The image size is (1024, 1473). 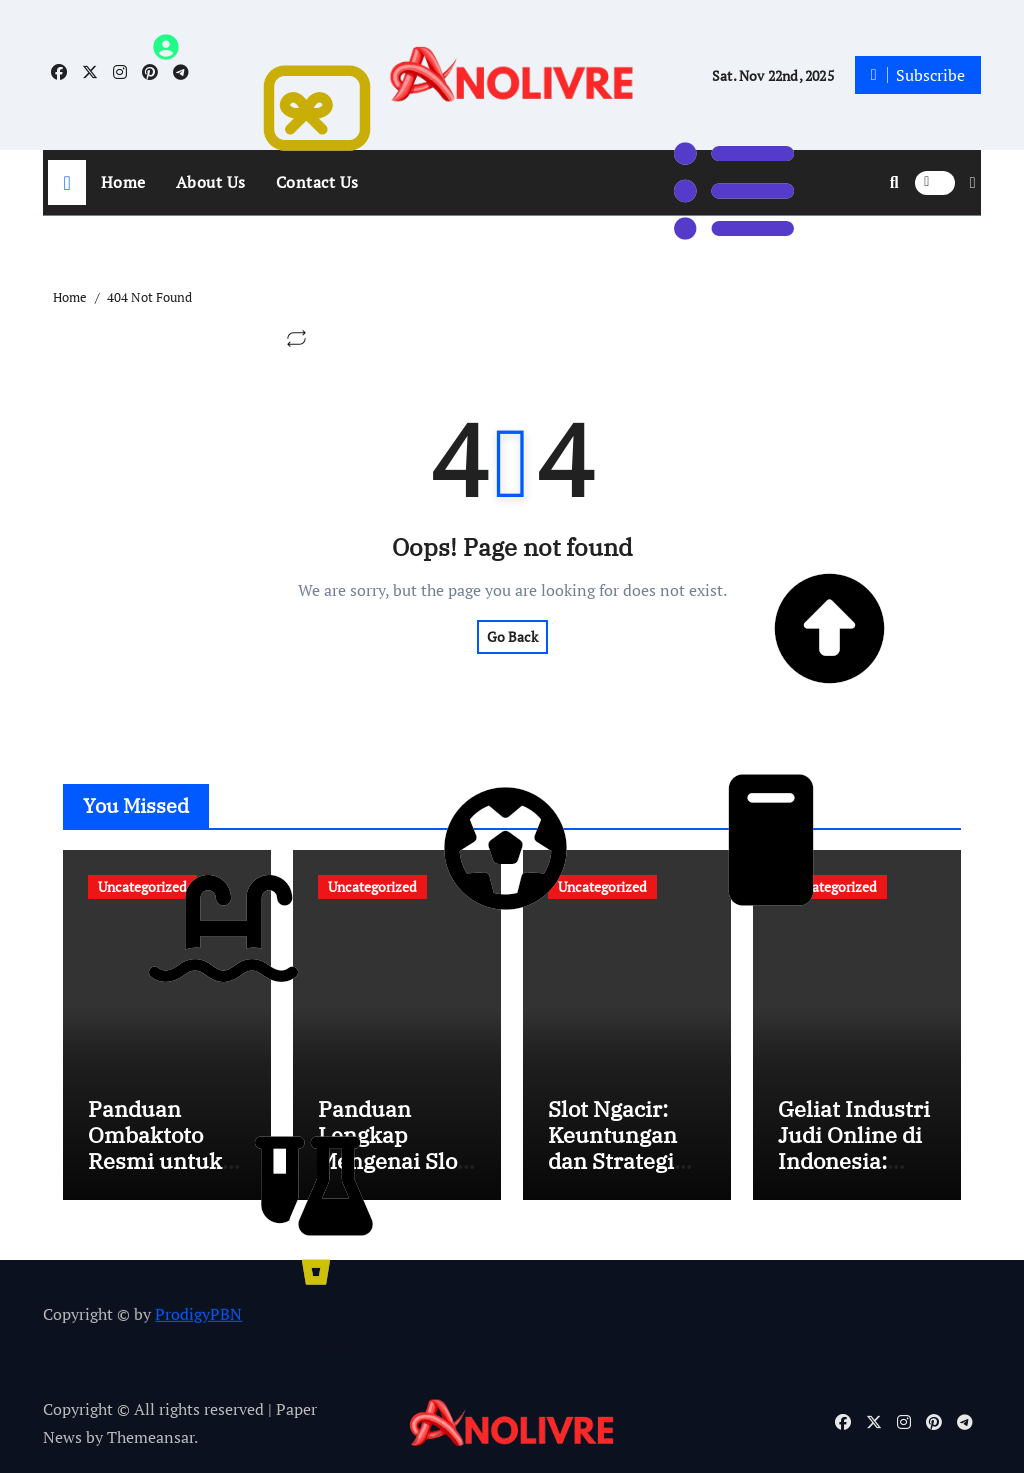 What do you see at coordinates (317, 1186) in the screenshot?
I see `access laboratory or science tools` at bounding box center [317, 1186].